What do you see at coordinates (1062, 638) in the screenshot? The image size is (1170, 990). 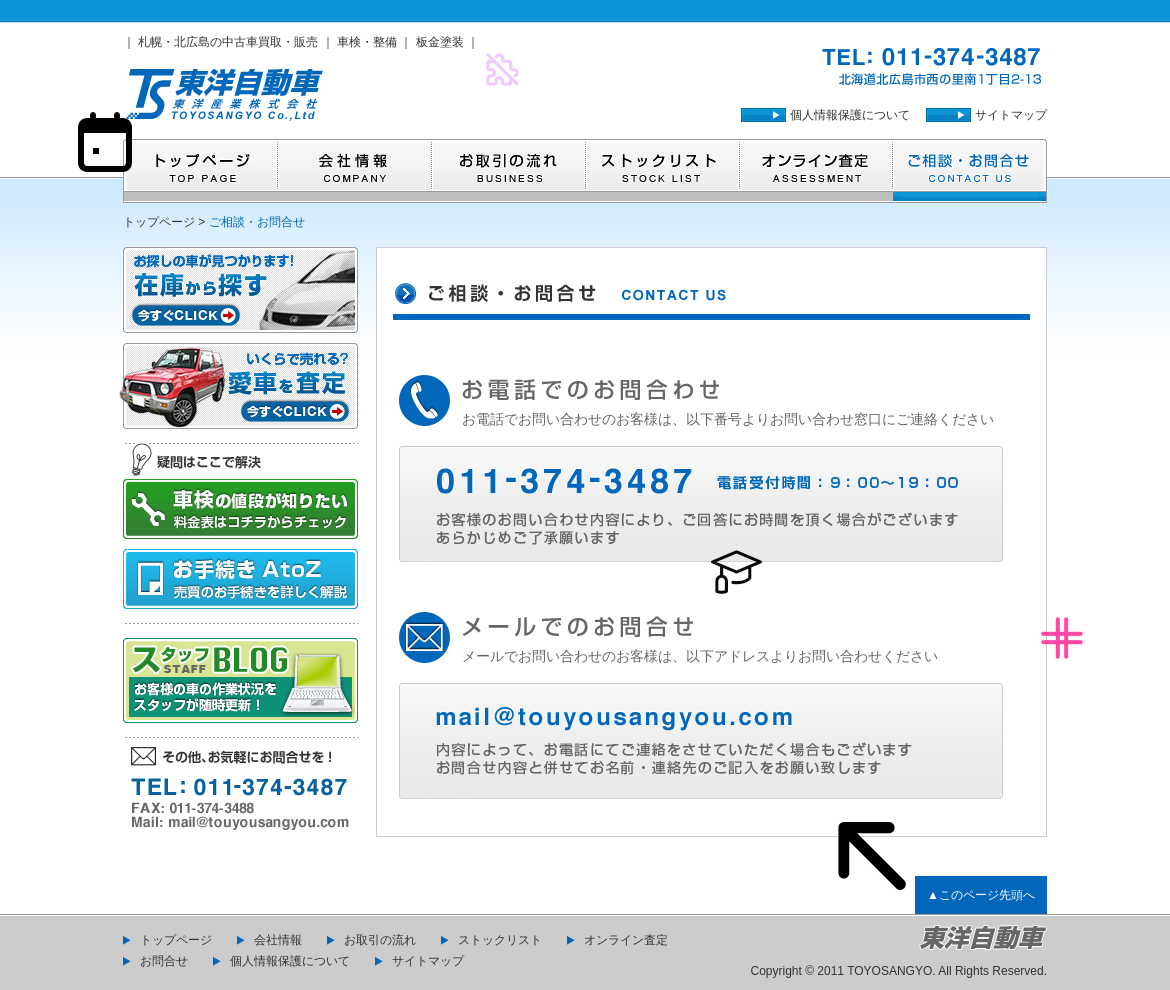 I see `apply golden ratio grid overlay` at bounding box center [1062, 638].